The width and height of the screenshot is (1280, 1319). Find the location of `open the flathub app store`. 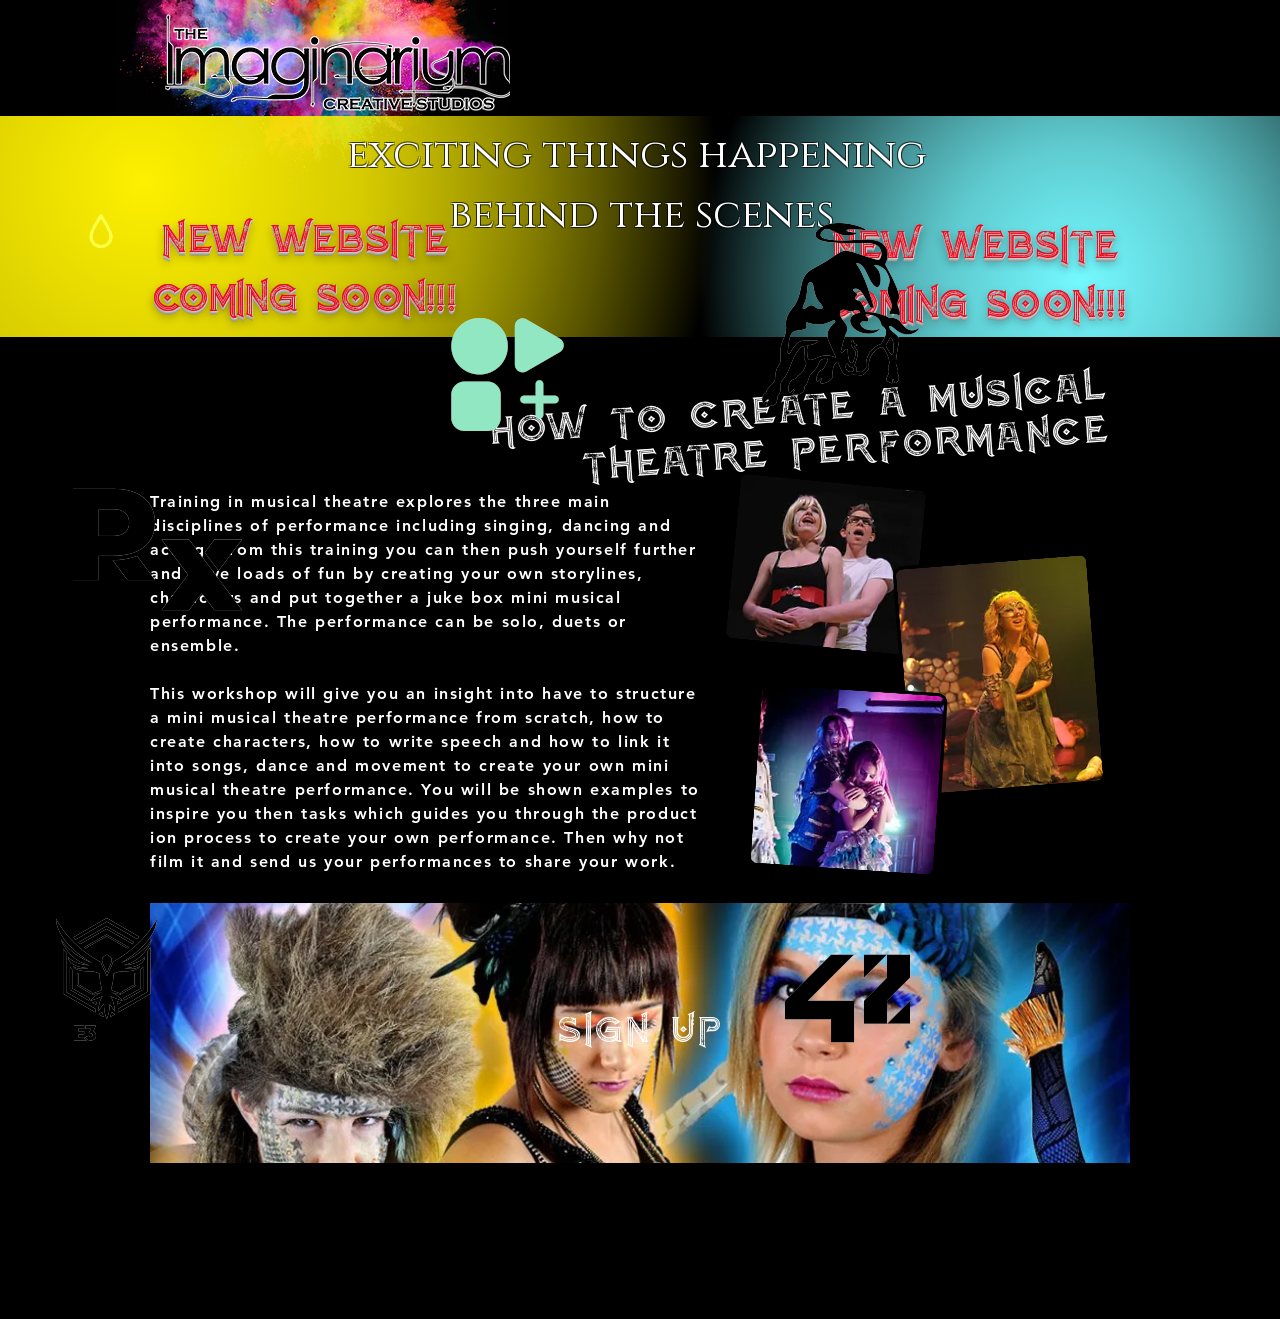

open the flathub app store is located at coordinates (507, 374).